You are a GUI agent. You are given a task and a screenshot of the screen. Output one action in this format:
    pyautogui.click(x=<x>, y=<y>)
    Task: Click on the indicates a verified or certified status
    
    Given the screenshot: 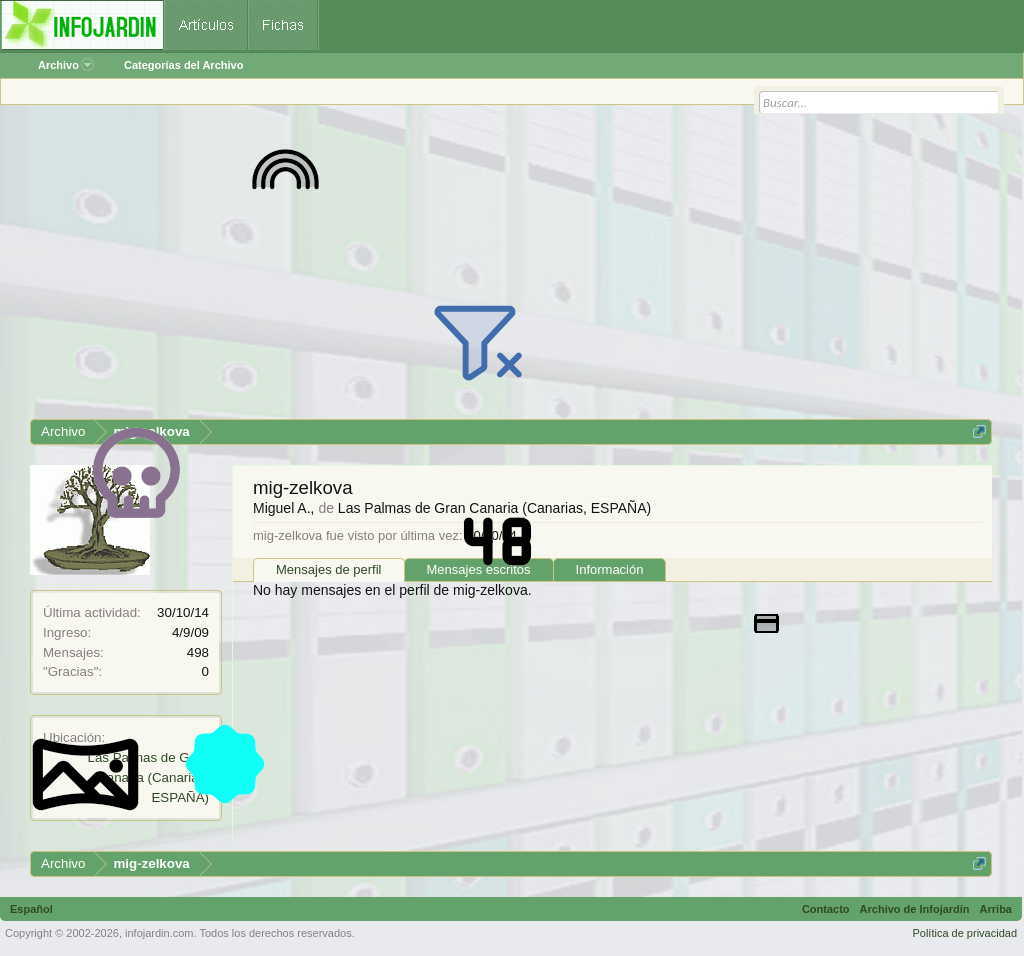 What is the action you would take?
    pyautogui.click(x=225, y=764)
    